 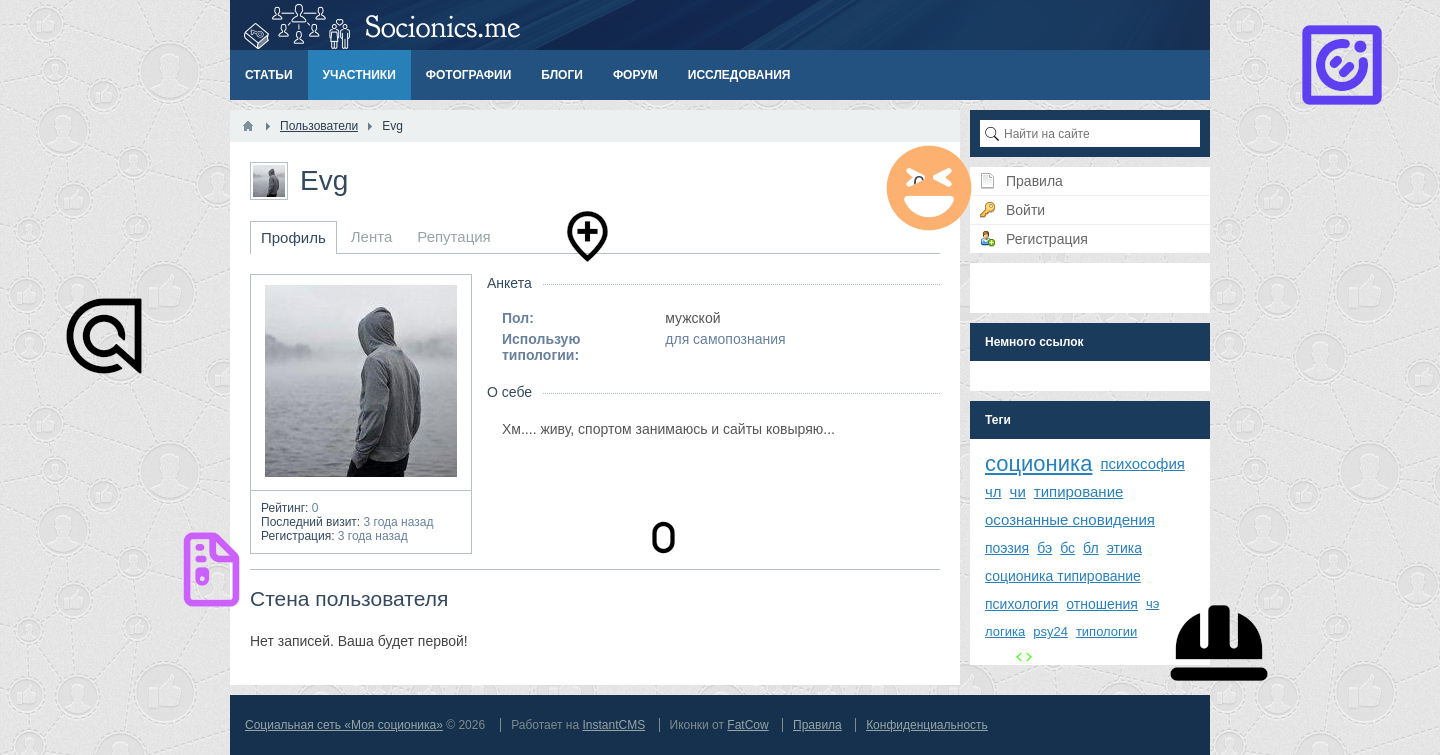 What do you see at coordinates (1024, 657) in the screenshot?
I see `view or edit source code` at bounding box center [1024, 657].